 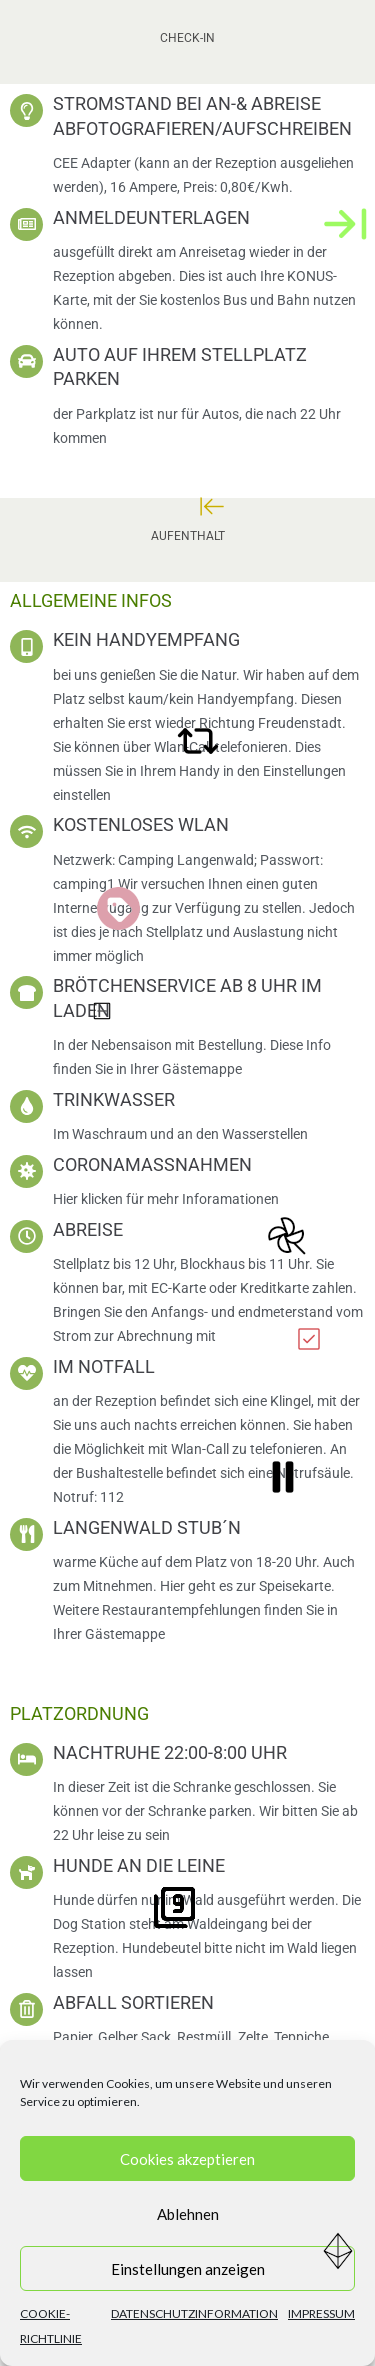 I want to click on move item to the end of a list, so click(x=346, y=224).